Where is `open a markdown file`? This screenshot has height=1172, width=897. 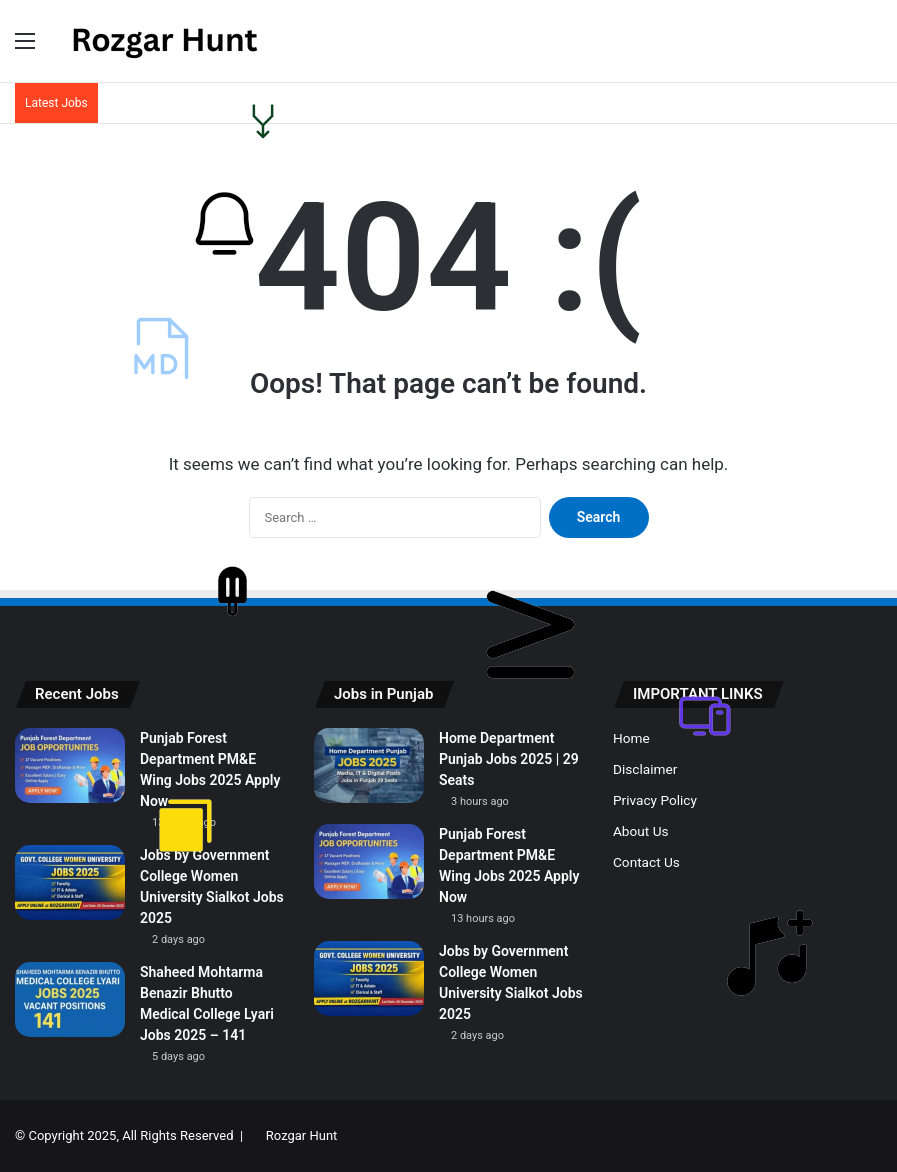
open a markdown file is located at coordinates (162, 348).